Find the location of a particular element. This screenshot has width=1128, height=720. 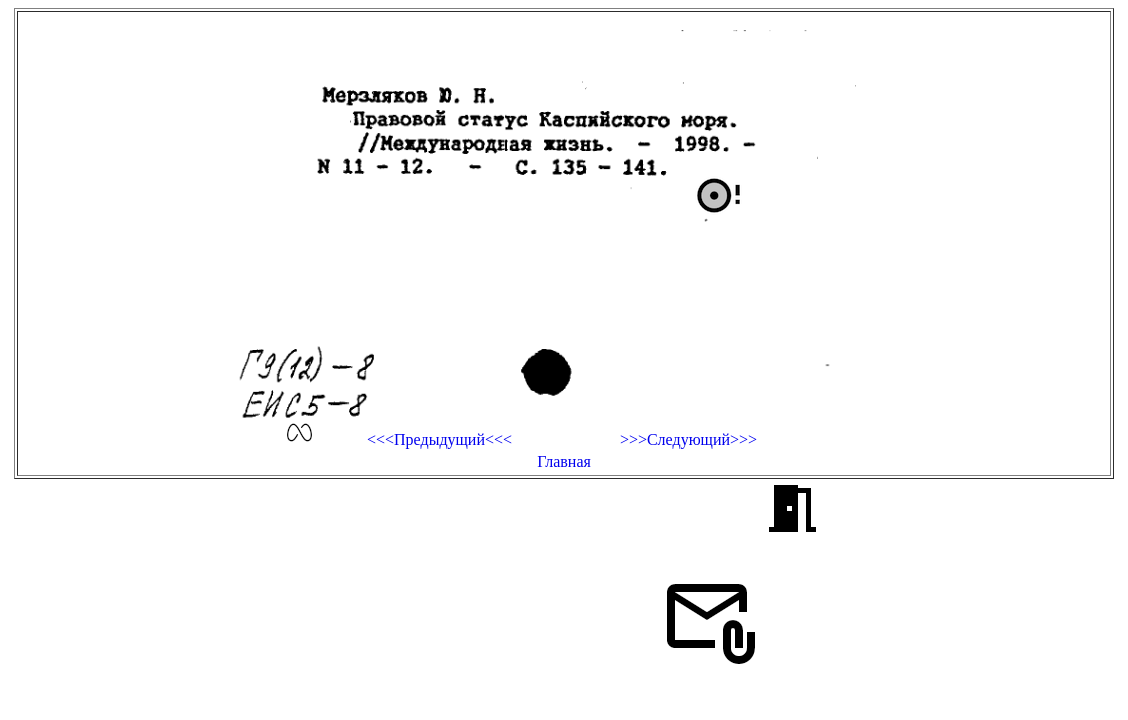

access meeting room booking is located at coordinates (792, 508).